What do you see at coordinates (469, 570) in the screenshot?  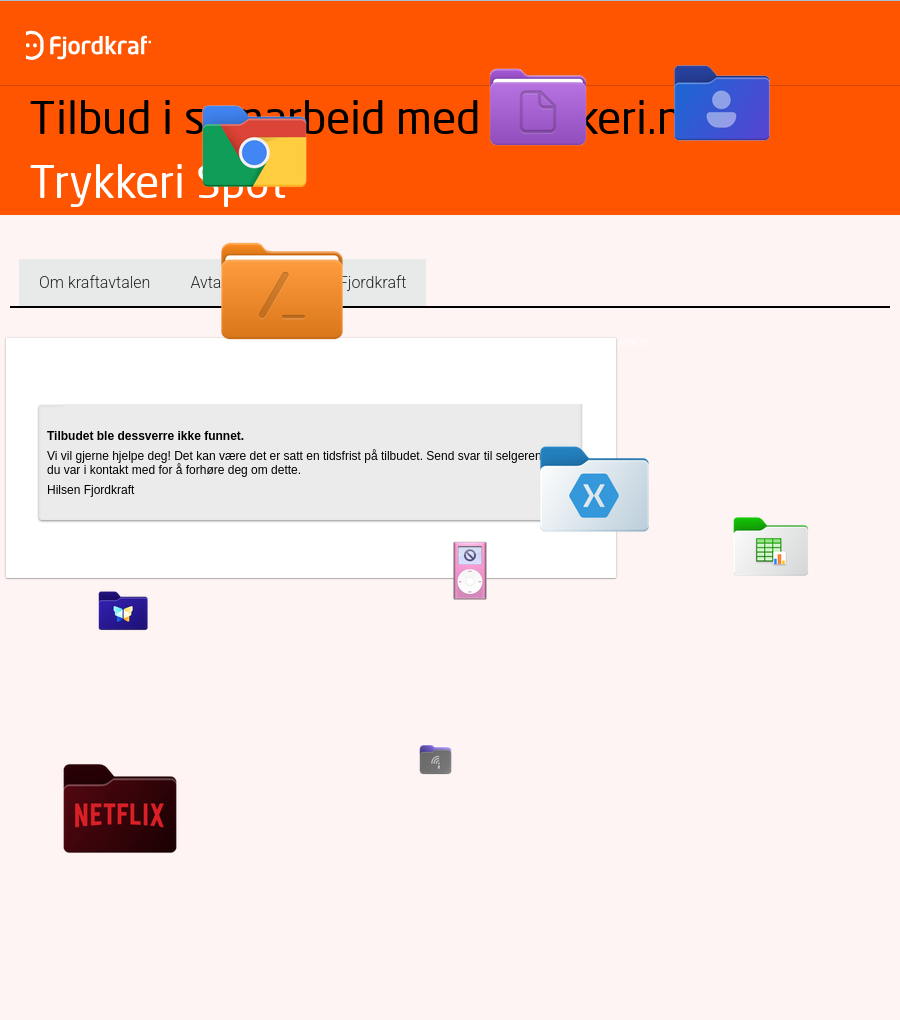 I see `iPod mini device in pink color` at bounding box center [469, 570].